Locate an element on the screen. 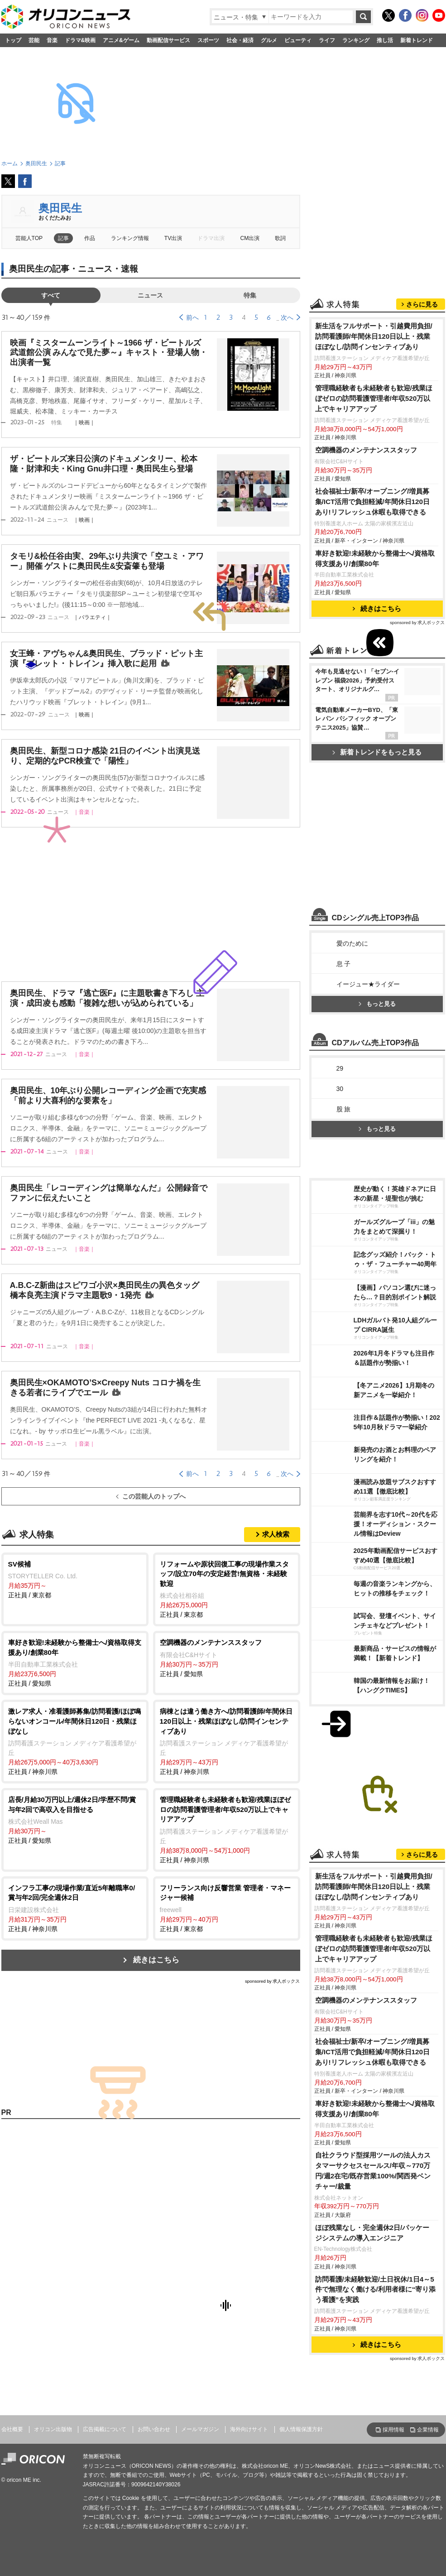 This screenshot has width=446, height=2576. access audio equalizer settings is located at coordinates (225, 2305).